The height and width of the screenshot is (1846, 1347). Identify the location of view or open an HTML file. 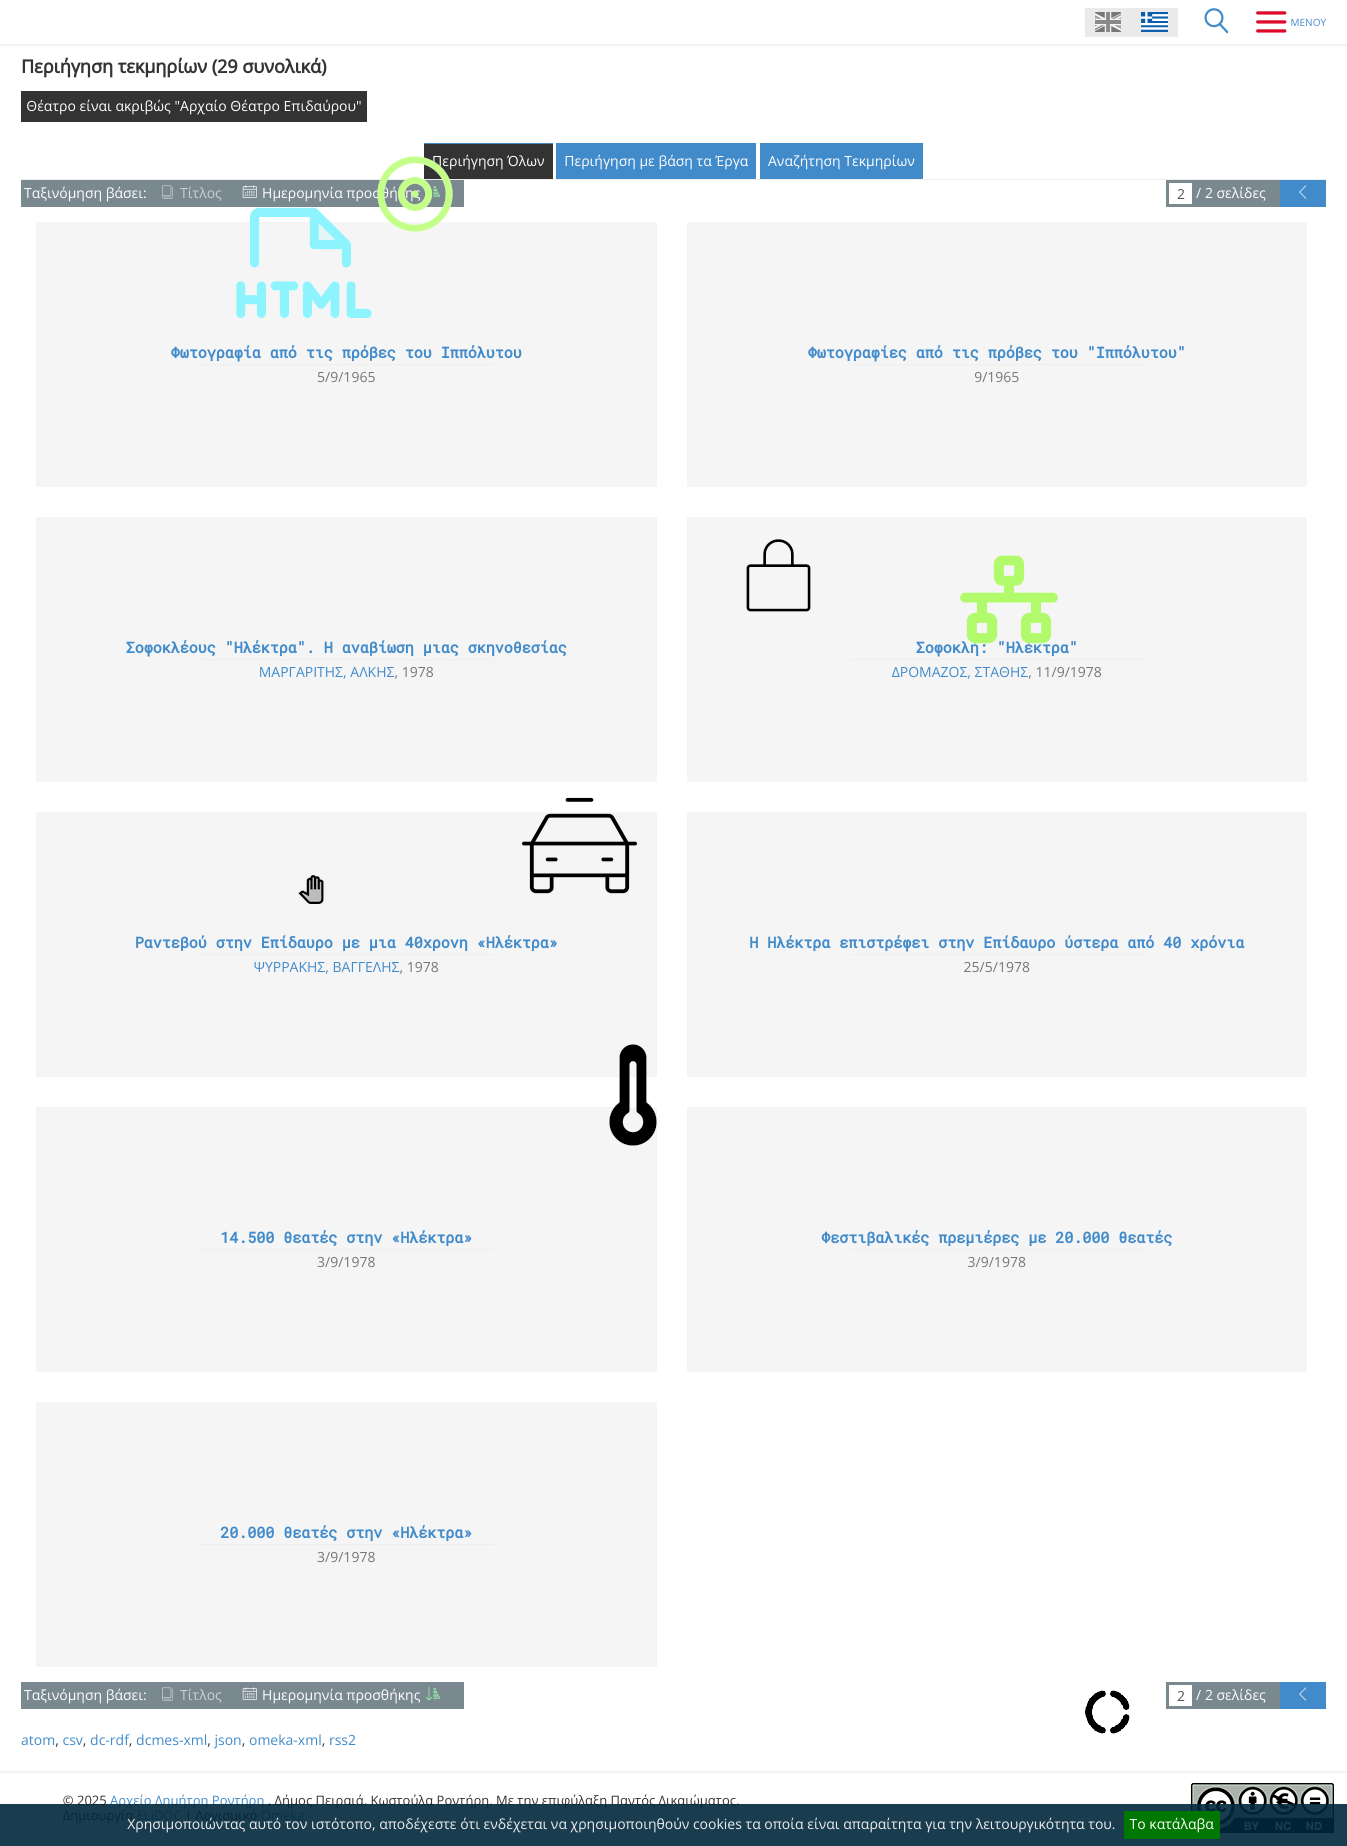
(300, 267).